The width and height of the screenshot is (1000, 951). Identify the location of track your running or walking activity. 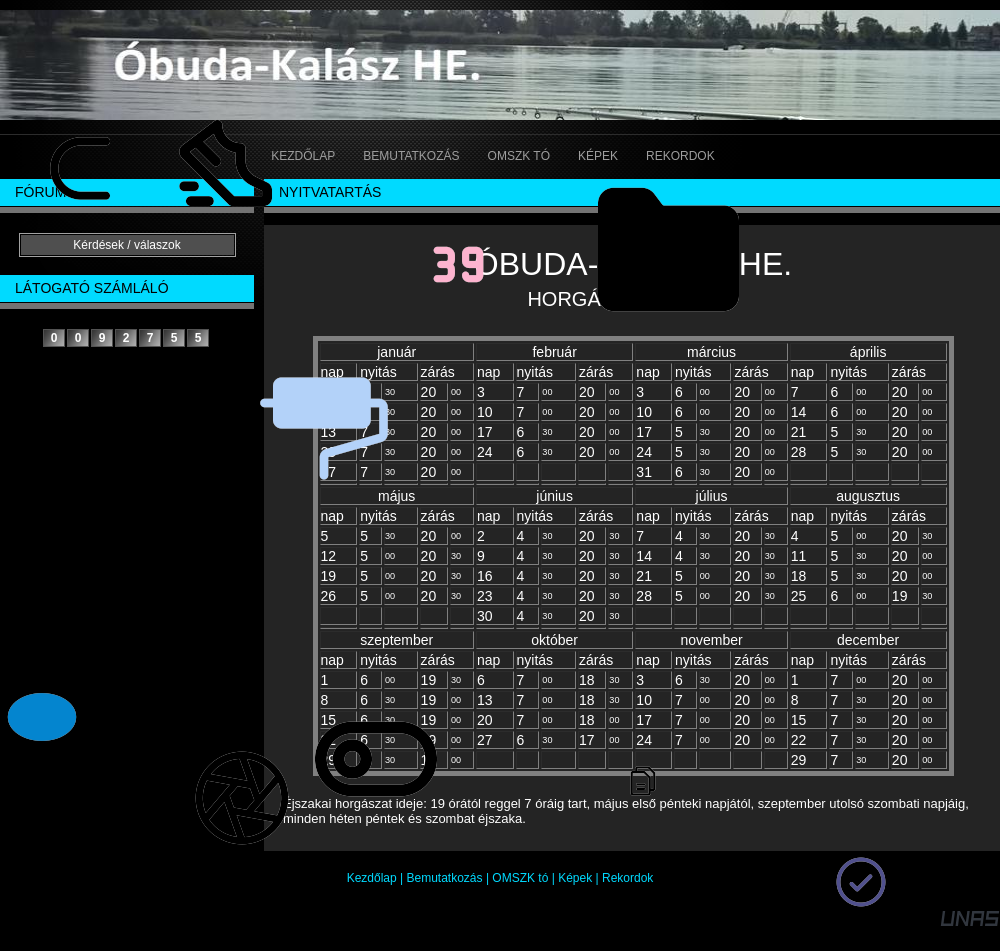
(224, 168).